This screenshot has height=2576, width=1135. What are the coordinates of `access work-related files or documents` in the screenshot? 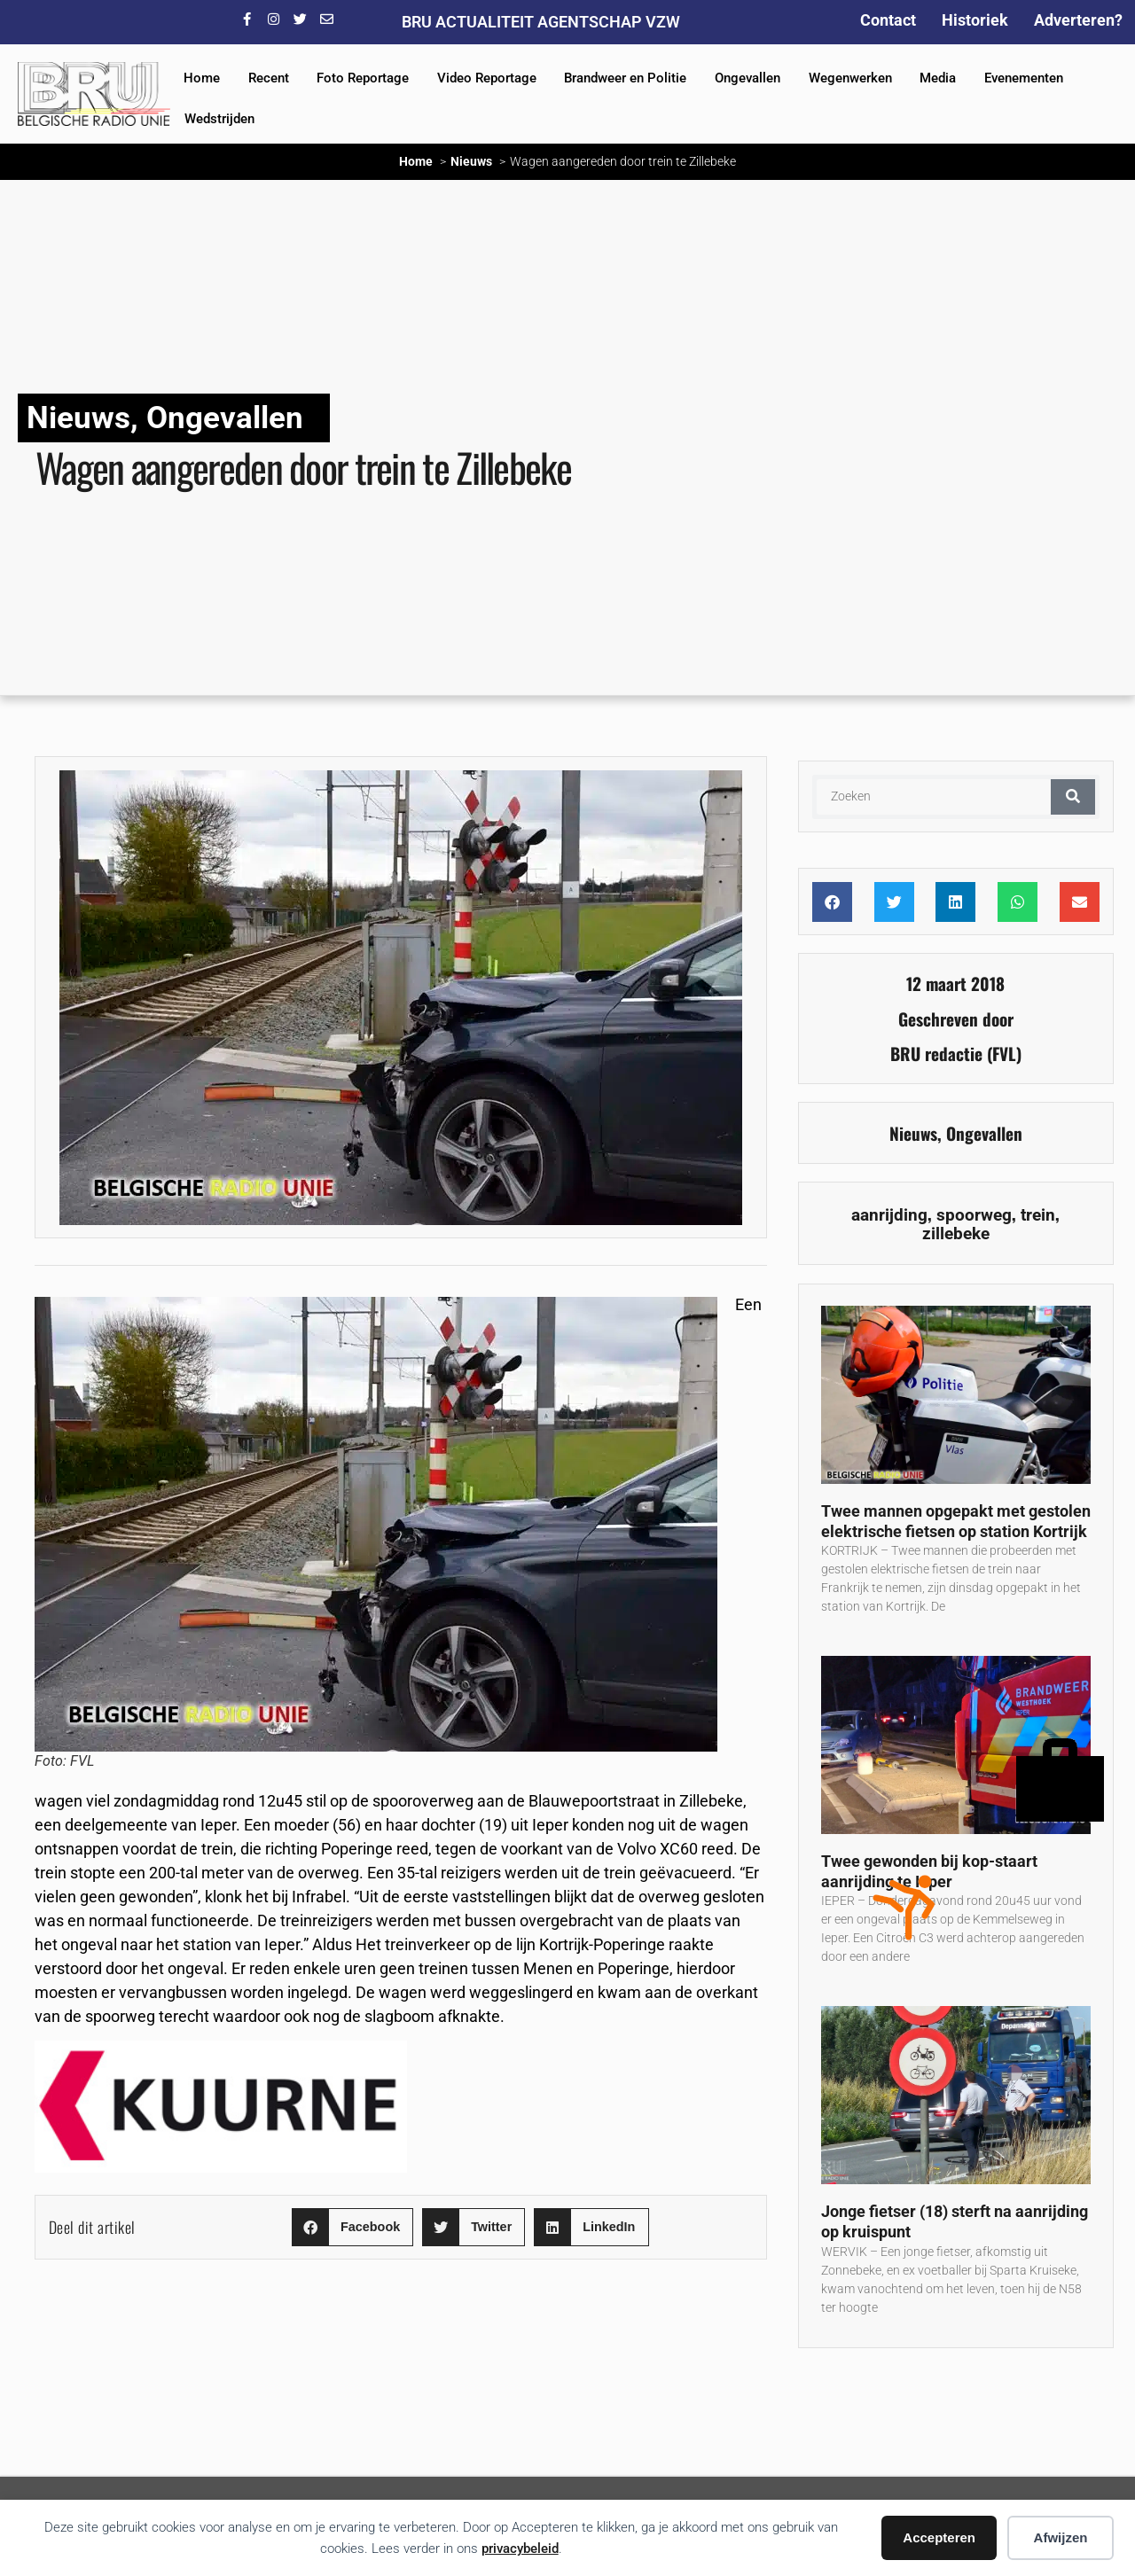 It's located at (1060, 1782).